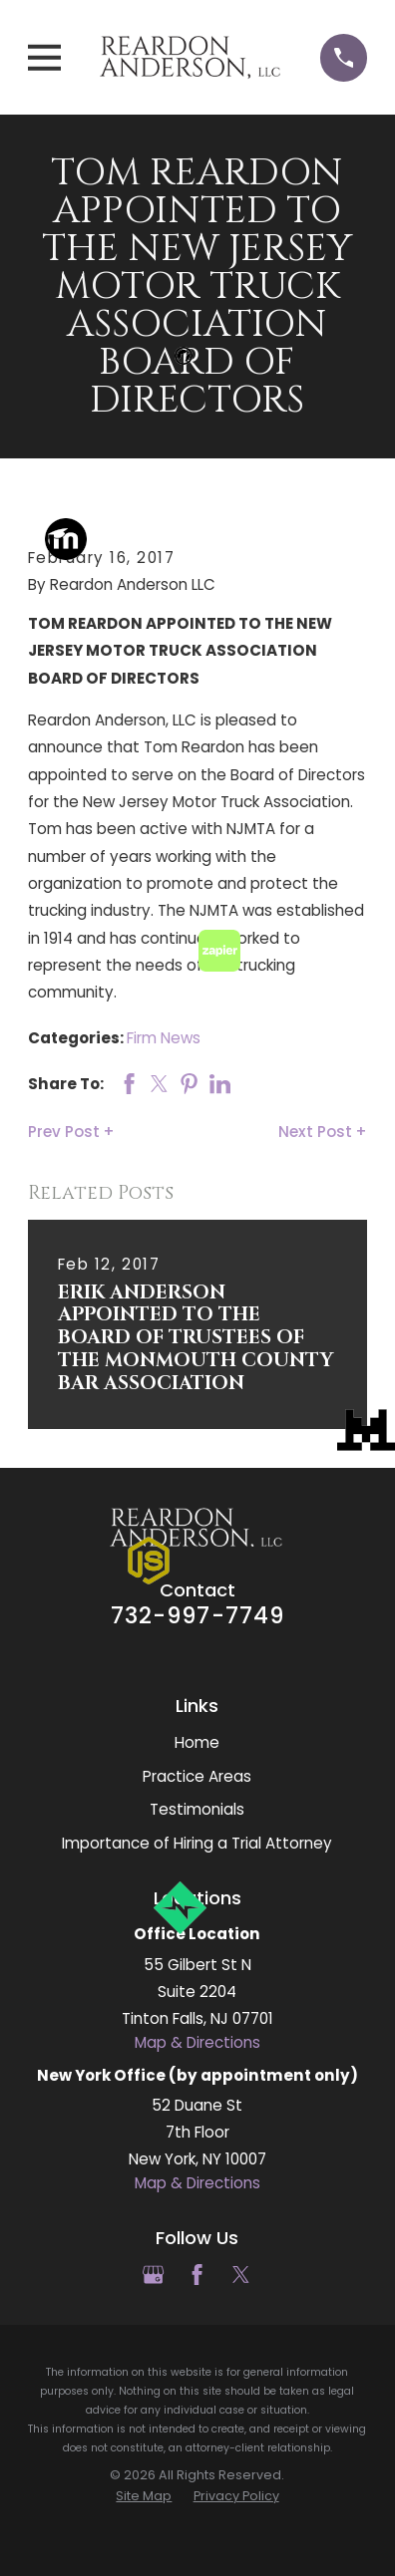 This screenshot has width=395, height=2576. What do you see at coordinates (66, 539) in the screenshot?
I see `open Moodle learning management system` at bounding box center [66, 539].